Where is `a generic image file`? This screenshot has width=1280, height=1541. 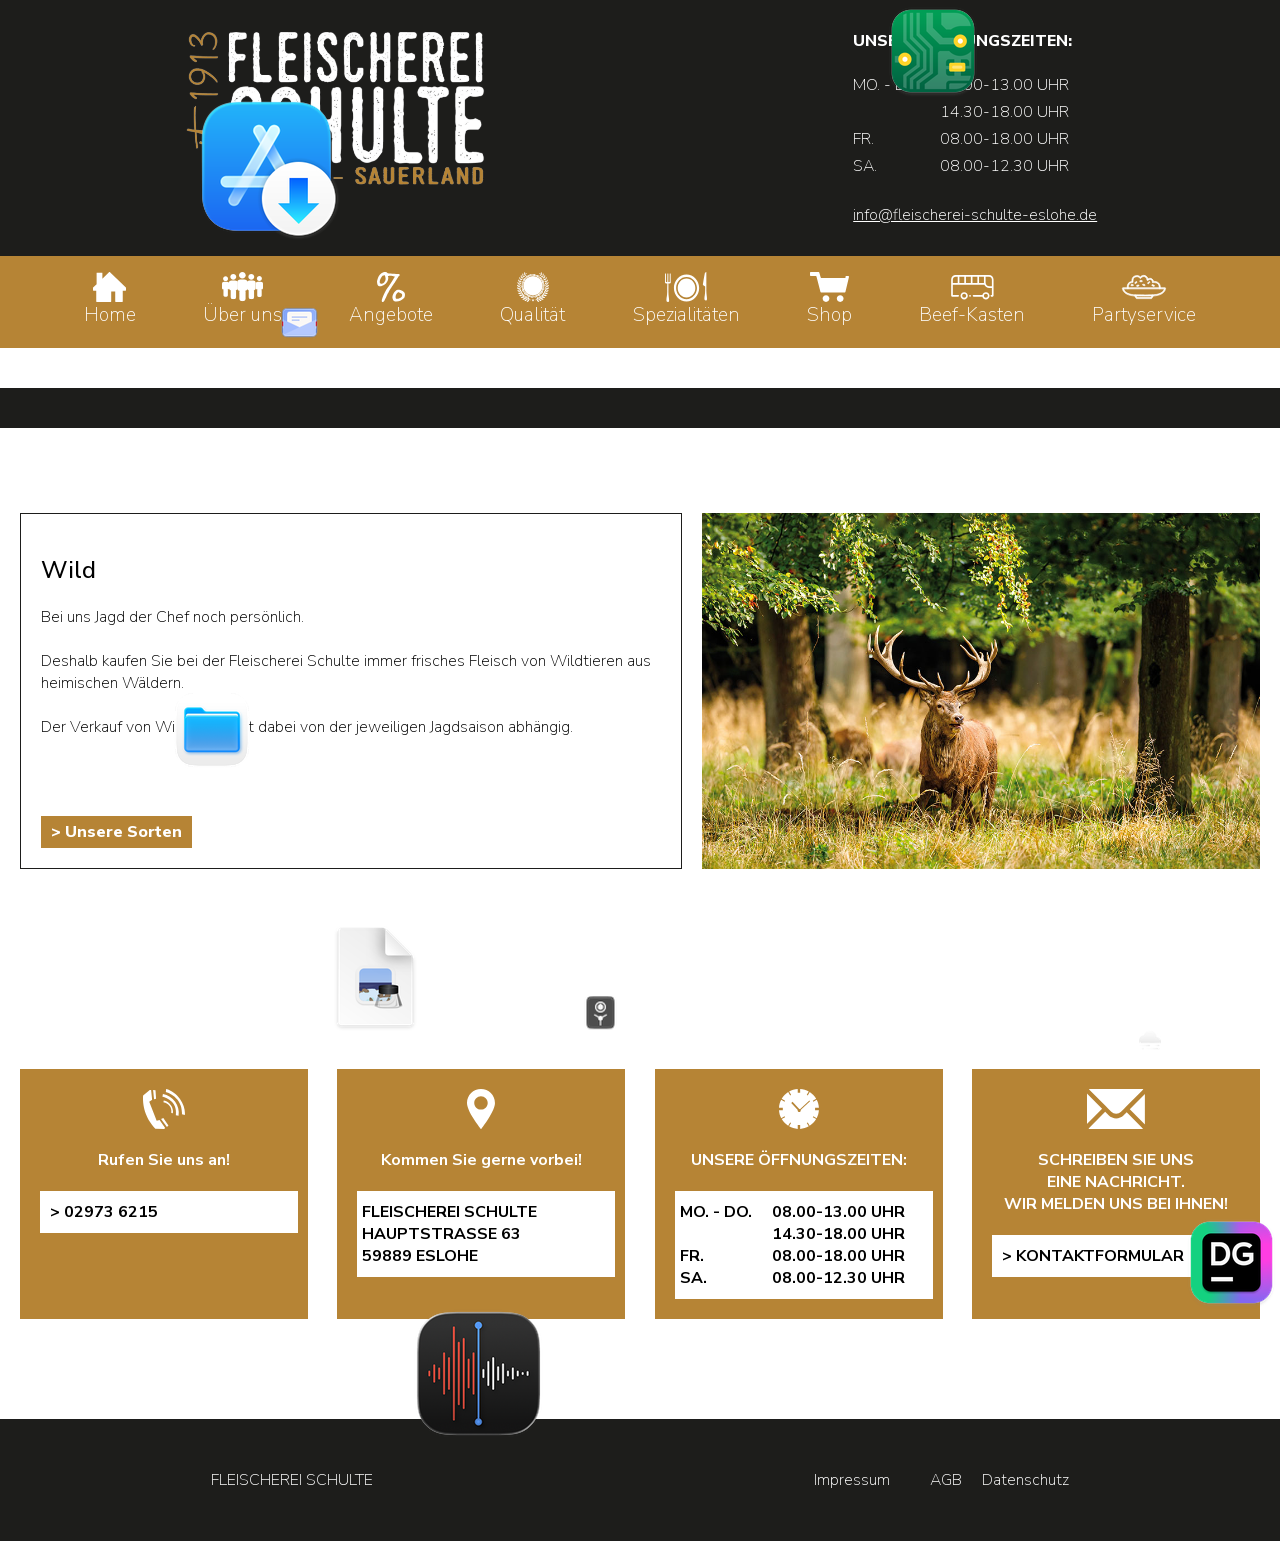 a generic image file is located at coordinates (375, 978).